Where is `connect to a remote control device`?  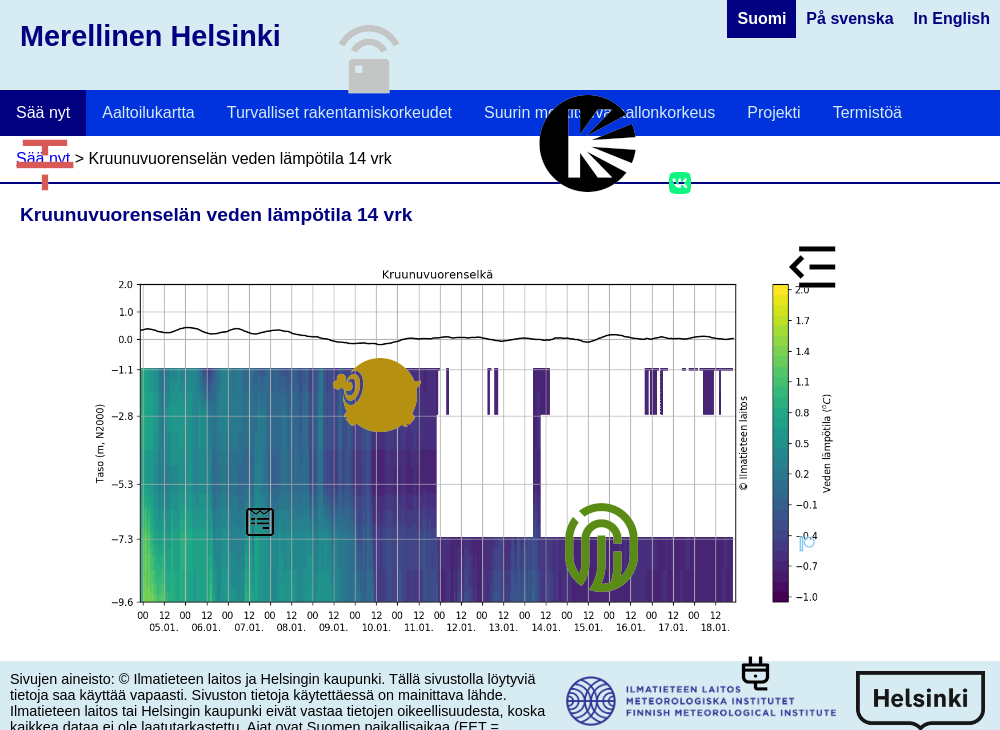
connect to a remote control device is located at coordinates (369, 59).